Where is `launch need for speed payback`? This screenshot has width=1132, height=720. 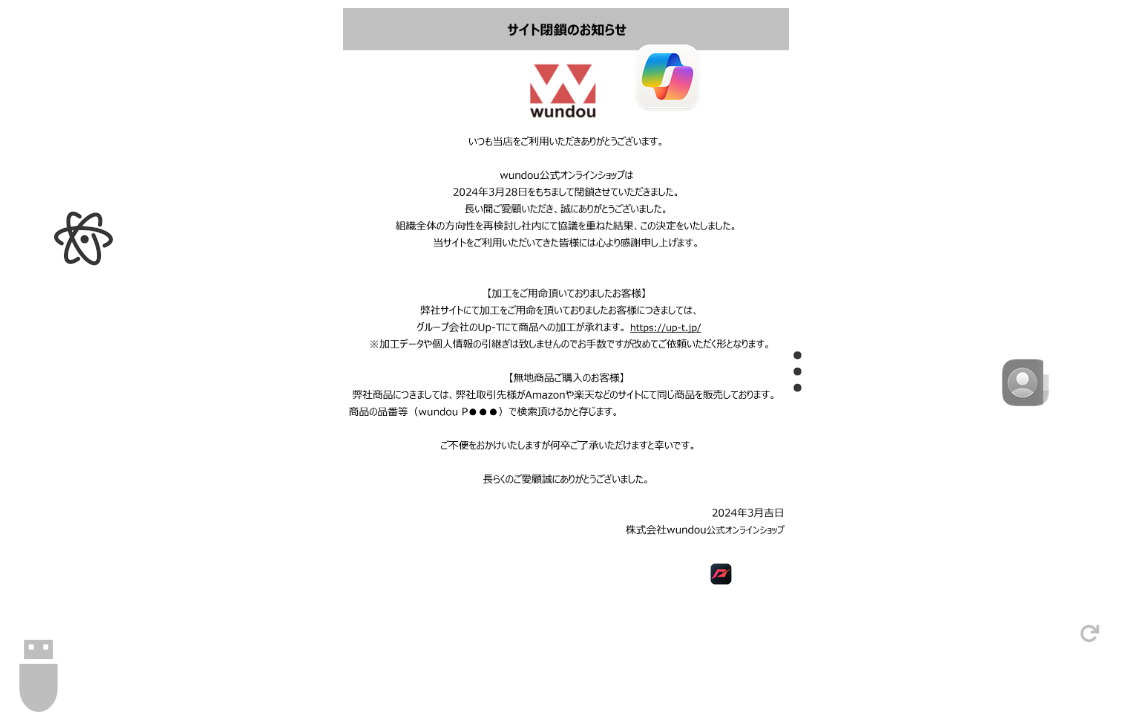 launch need for speed payback is located at coordinates (721, 574).